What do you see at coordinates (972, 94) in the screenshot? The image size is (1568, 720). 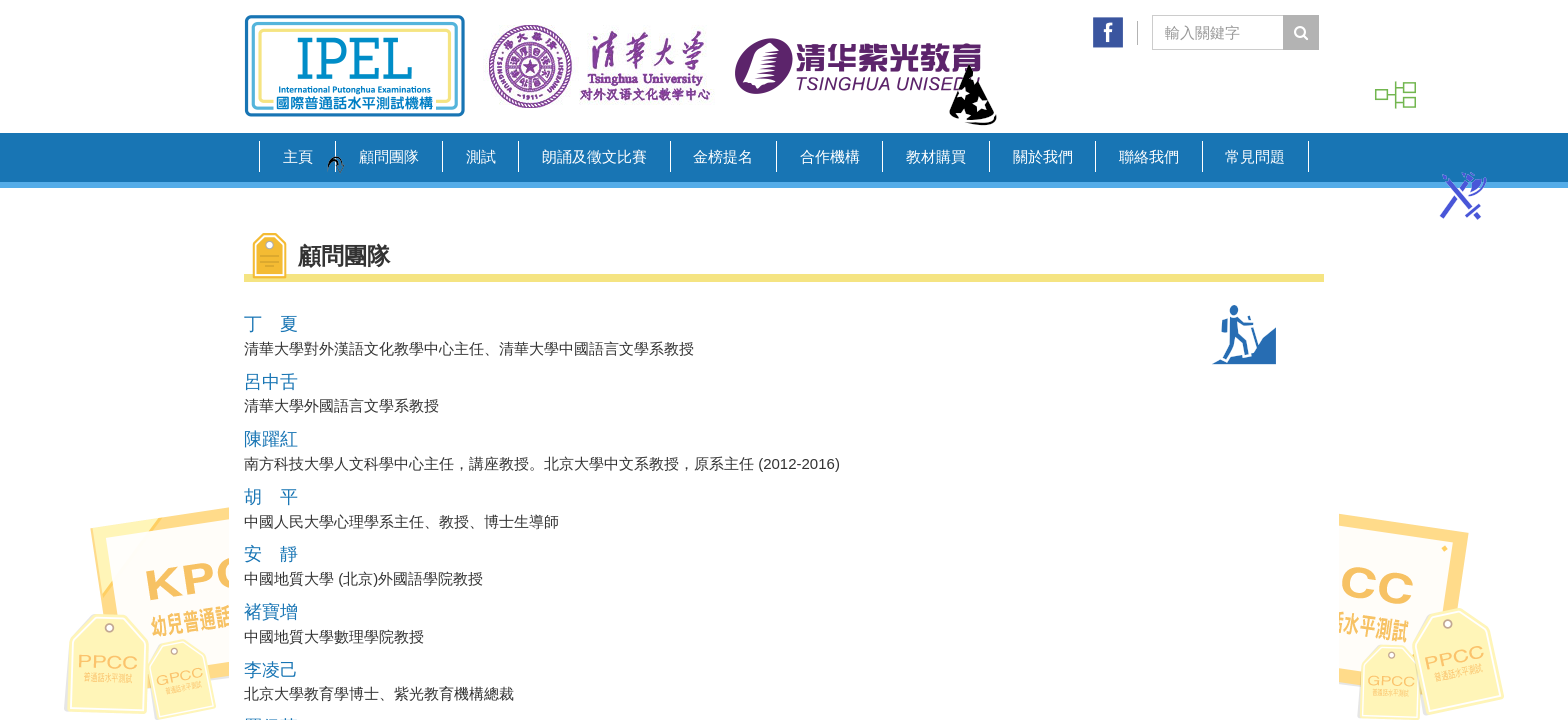 I see `indicates a celebration or birthday event` at bounding box center [972, 94].